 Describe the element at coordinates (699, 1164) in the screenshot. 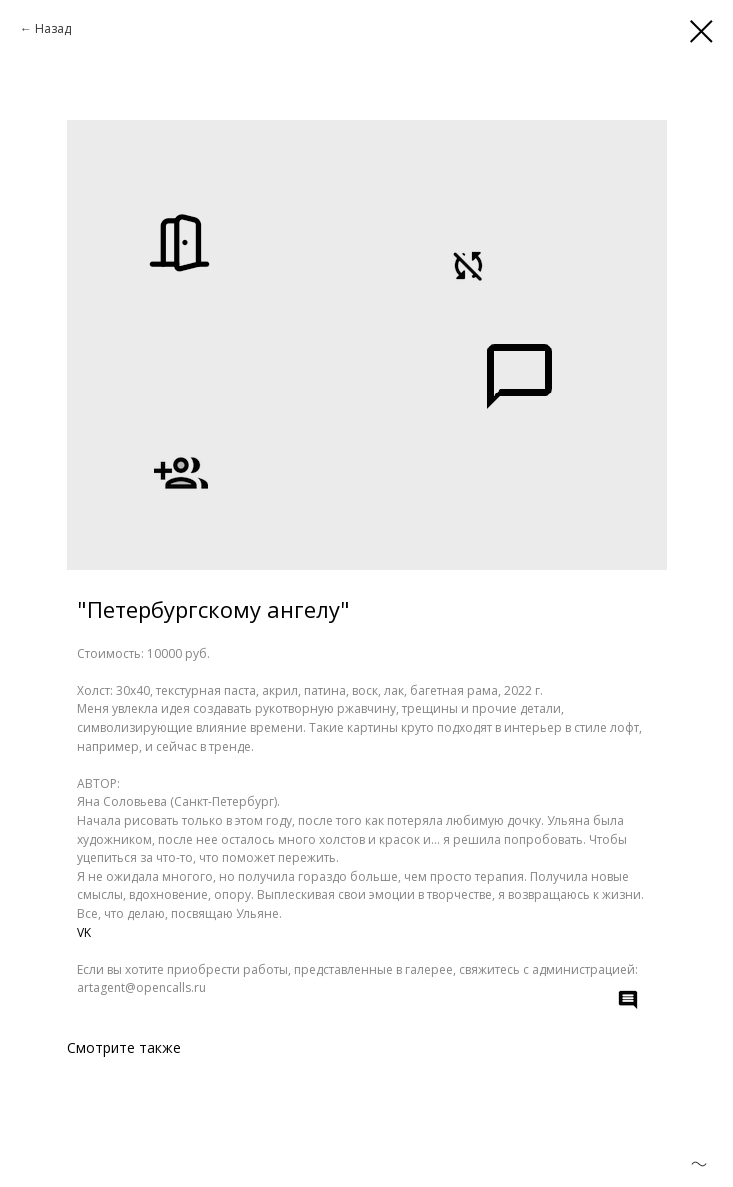

I see `indicates an approximate or estimated value` at that location.